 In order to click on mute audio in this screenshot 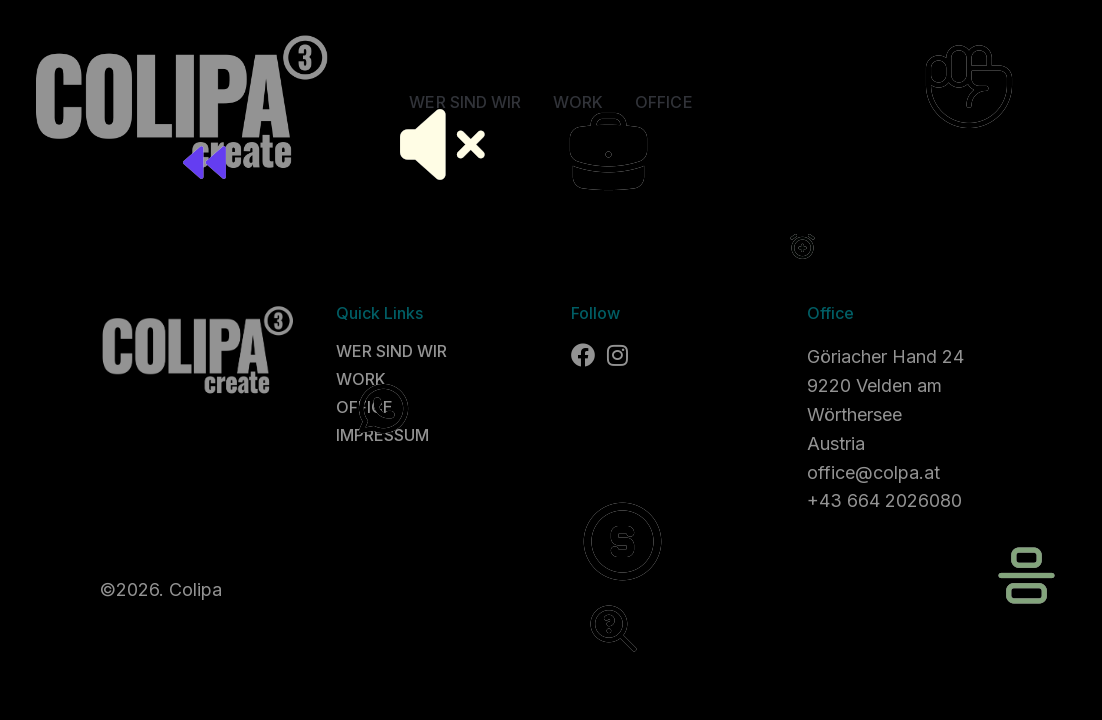, I will do `click(445, 144)`.